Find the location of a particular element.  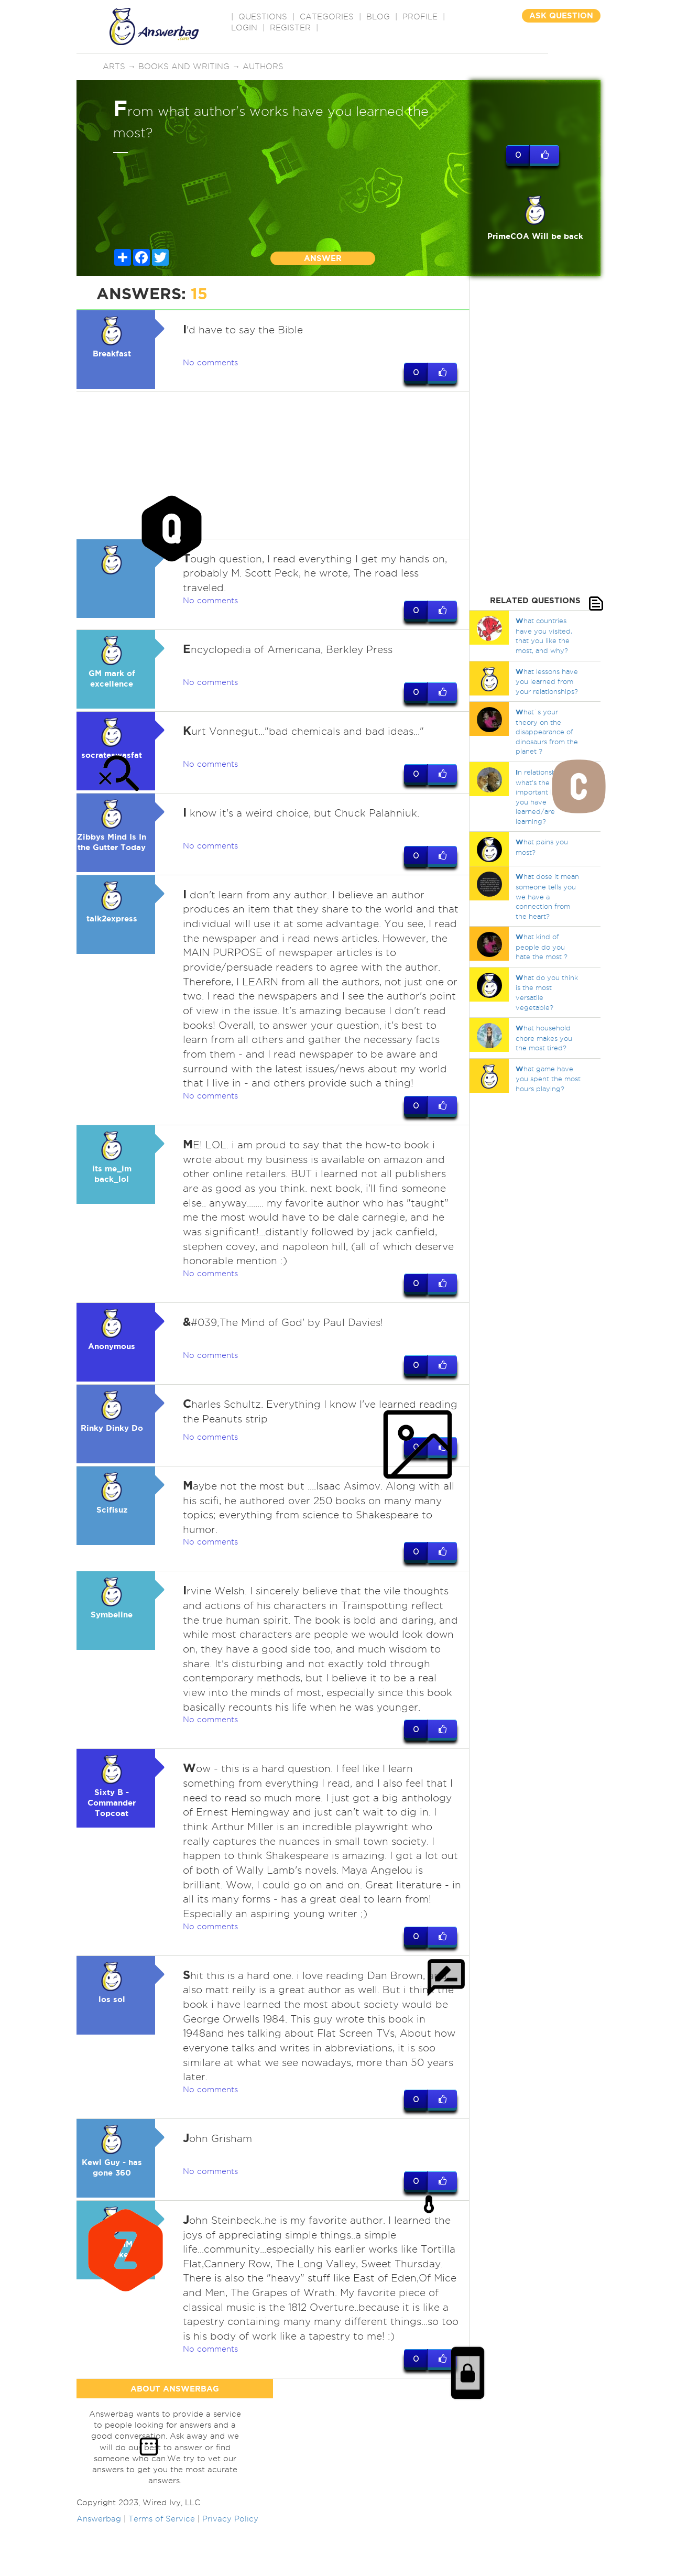

lock screen orientation to portrait mode is located at coordinates (467, 2373).